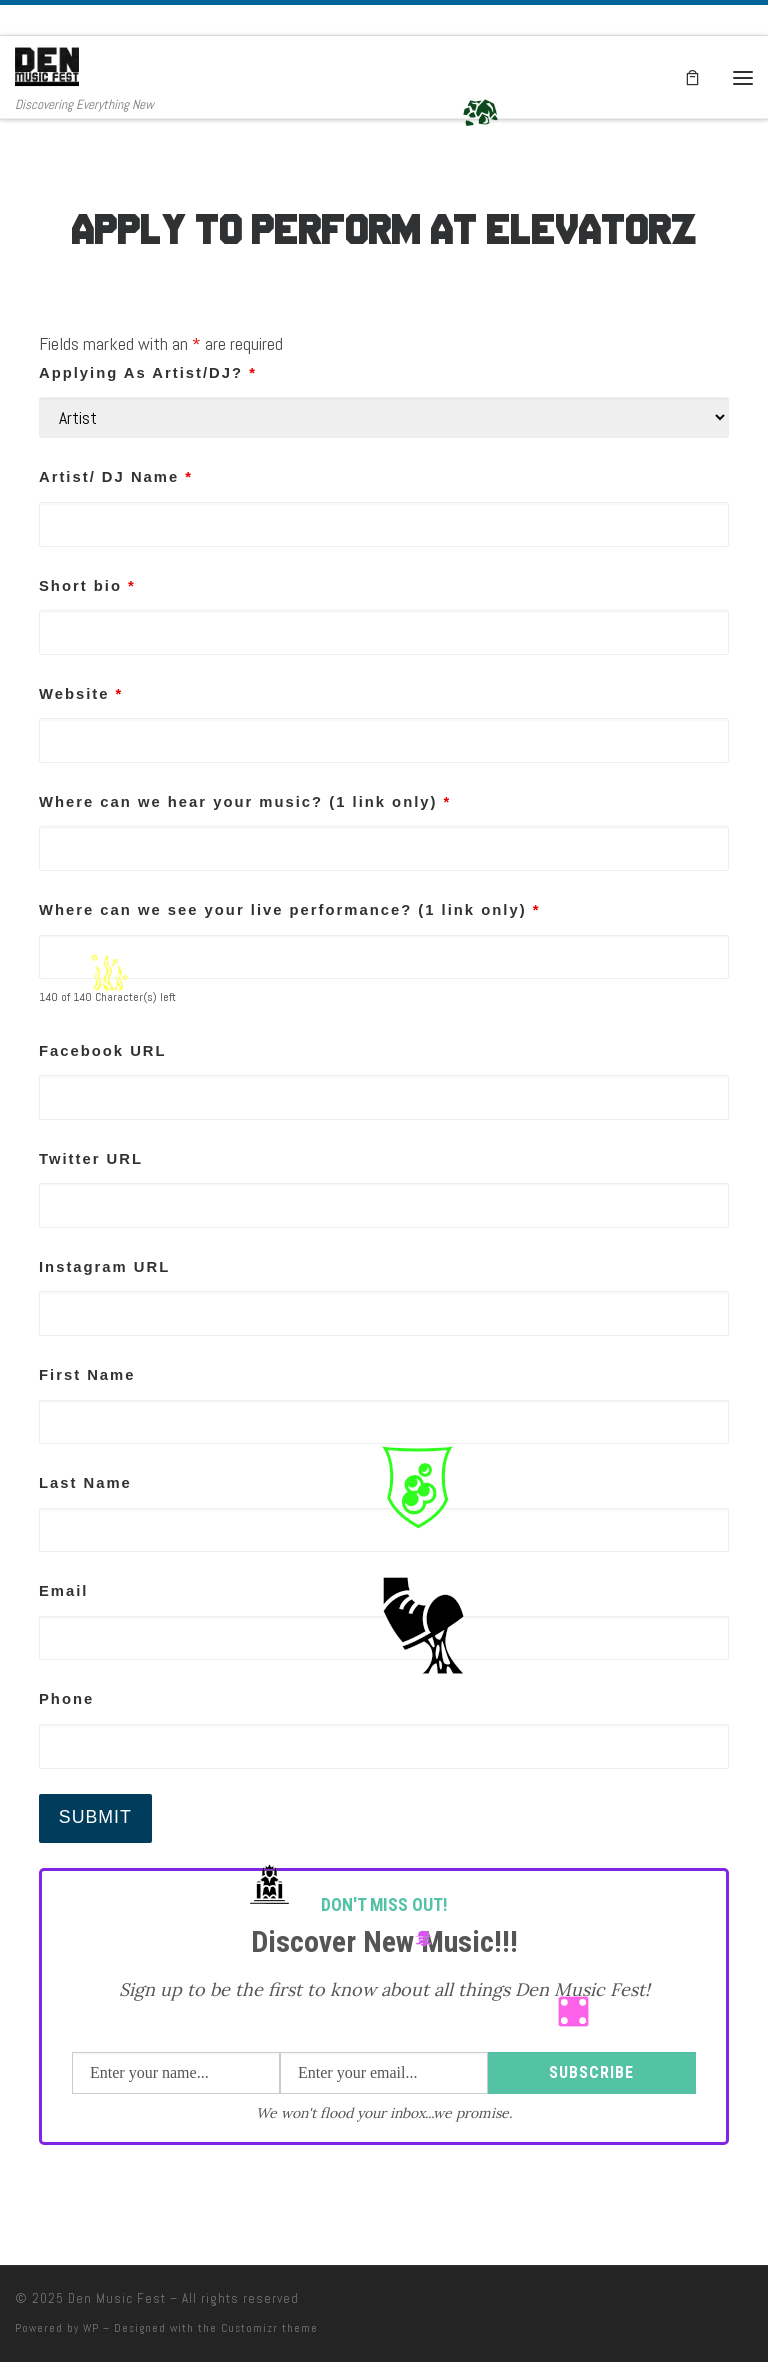 The width and height of the screenshot is (768, 2362). Describe the element at coordinates (423, 1938) in the screenshot. I see `select a gentleman or vintage character avatar` at that location.